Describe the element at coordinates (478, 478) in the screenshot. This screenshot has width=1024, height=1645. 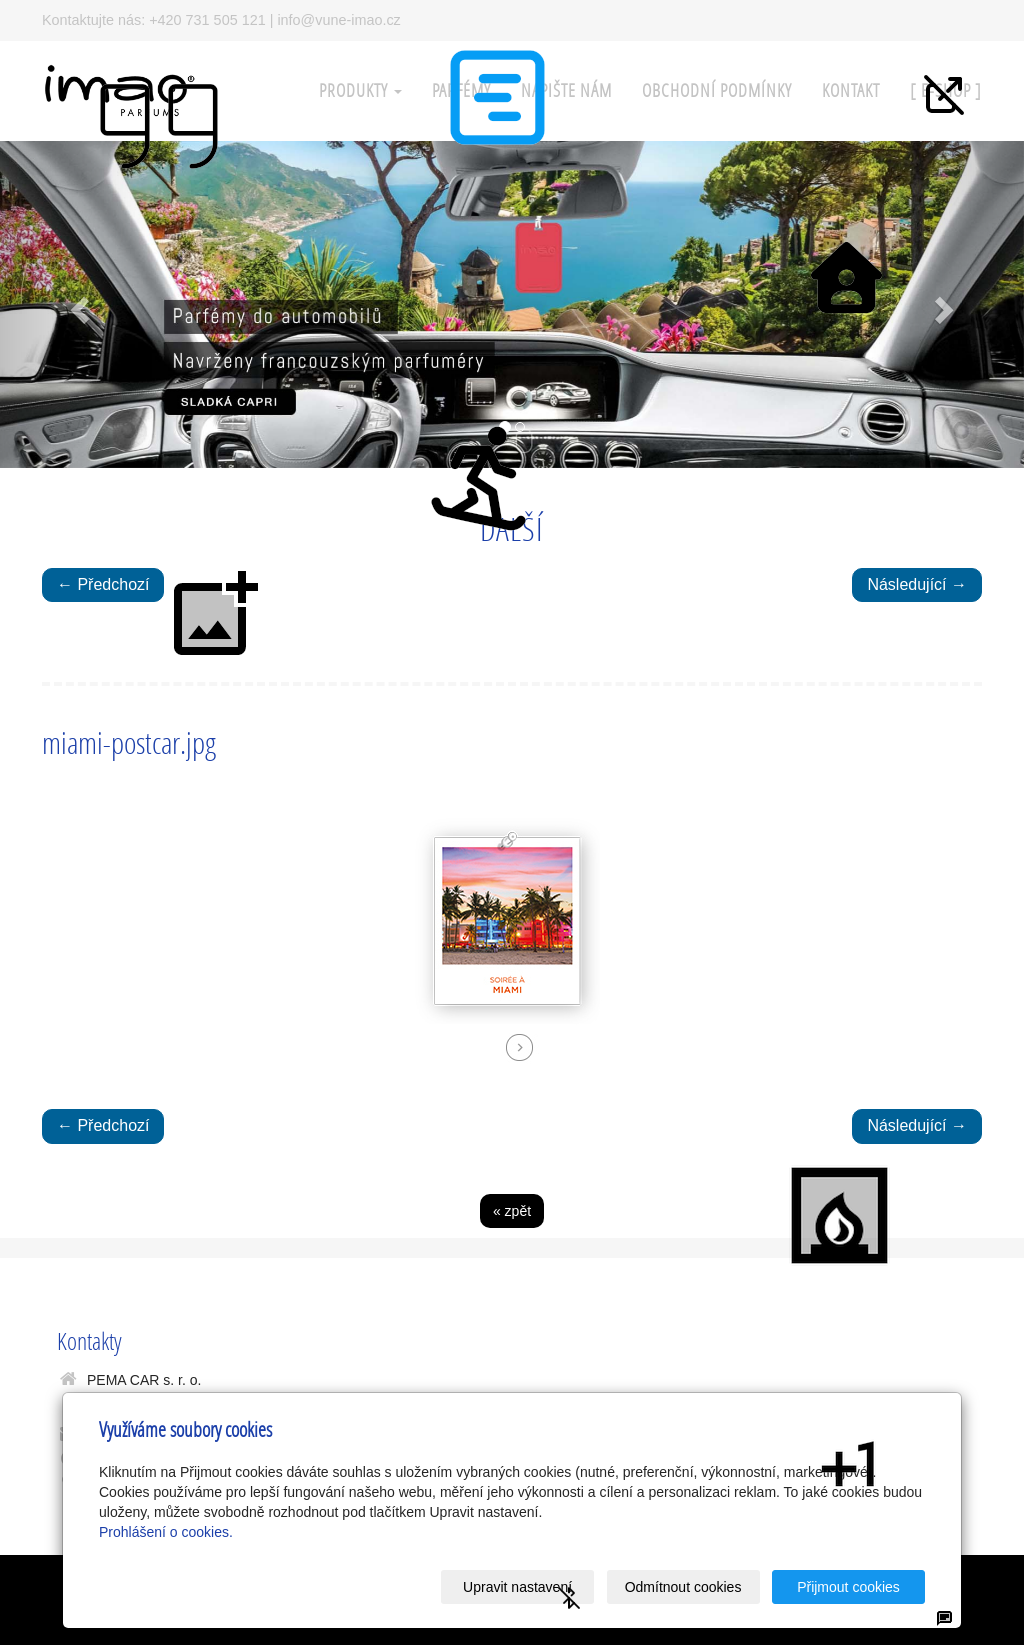
I see `access snowboarding or winter sports content` at that location.